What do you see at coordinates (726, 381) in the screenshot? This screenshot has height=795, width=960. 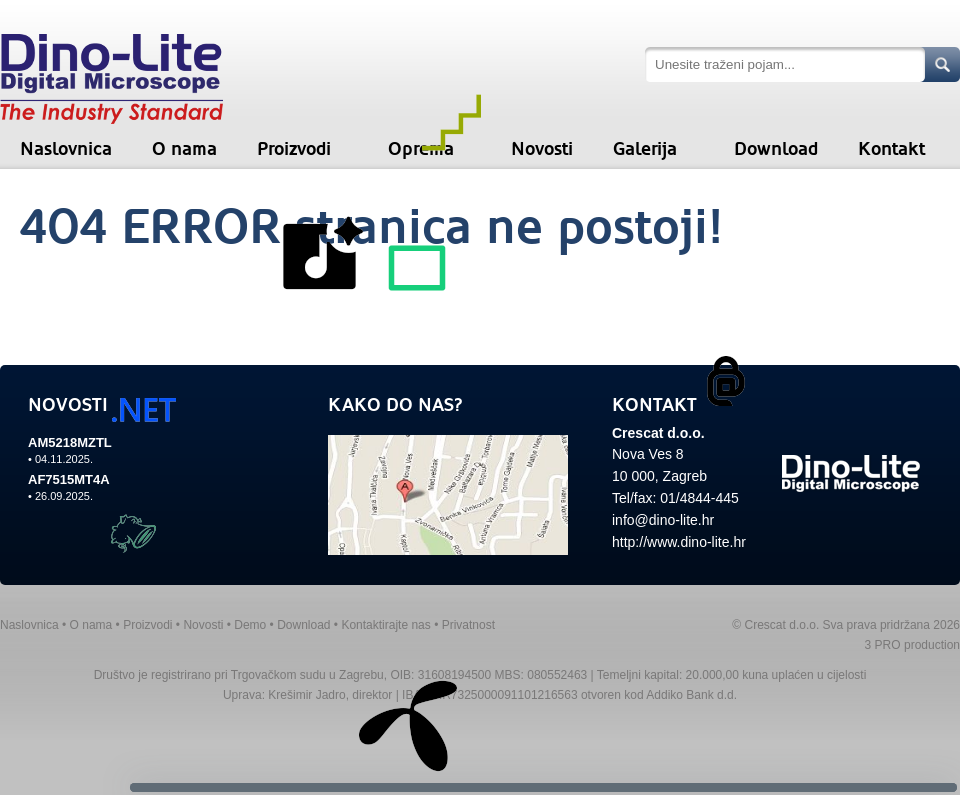 I see `open addy.io email alias service` at bounding box center [726, 381].